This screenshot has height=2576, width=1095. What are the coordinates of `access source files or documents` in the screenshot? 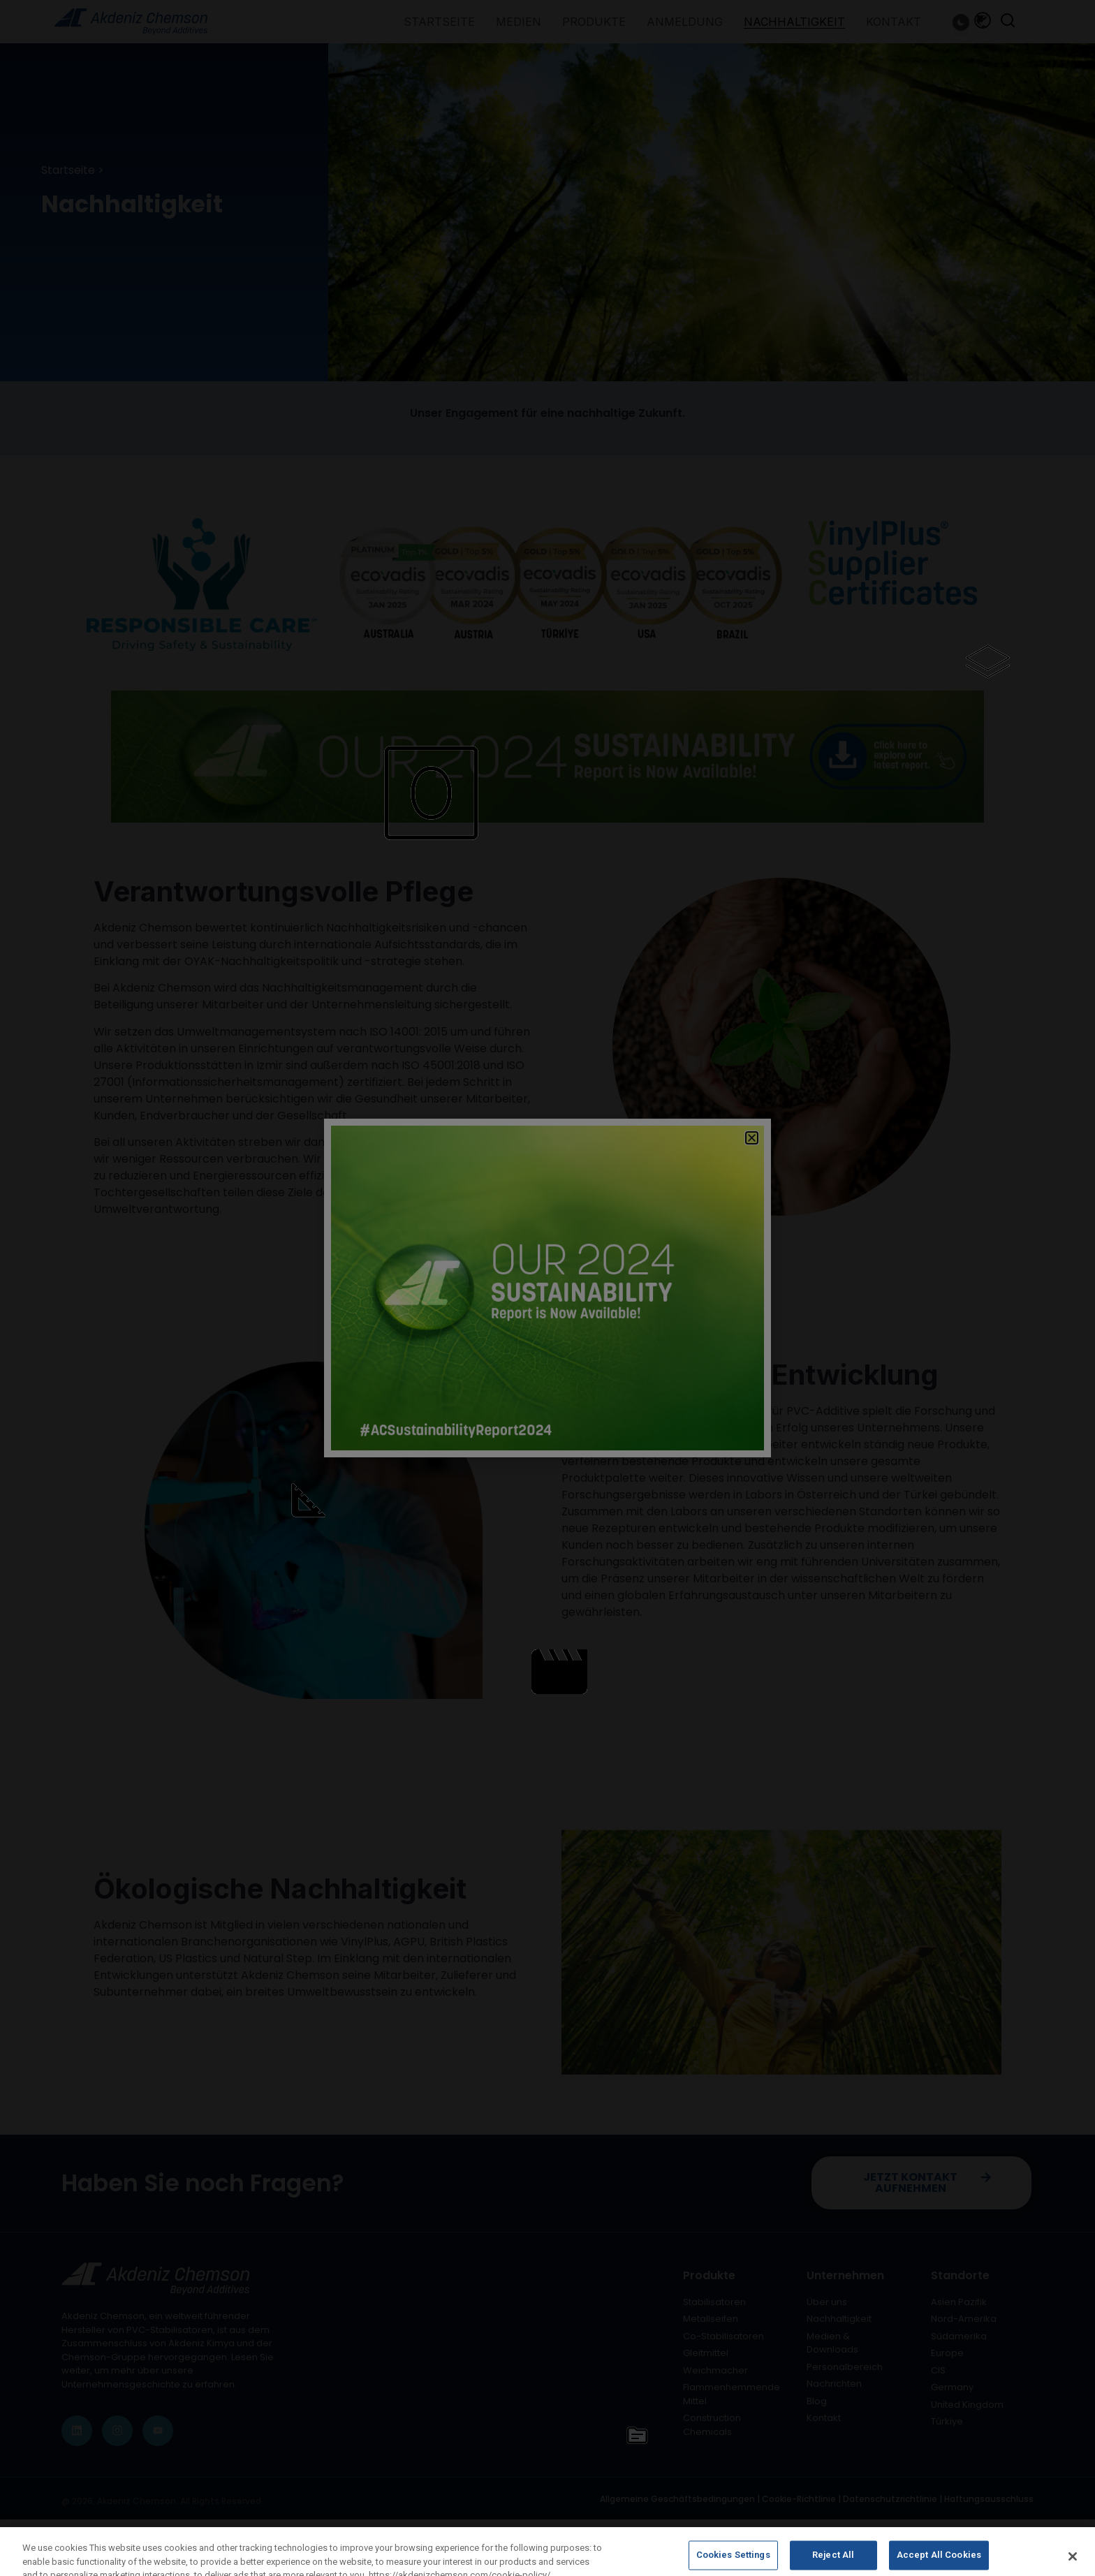 It's located at (637, 2435).